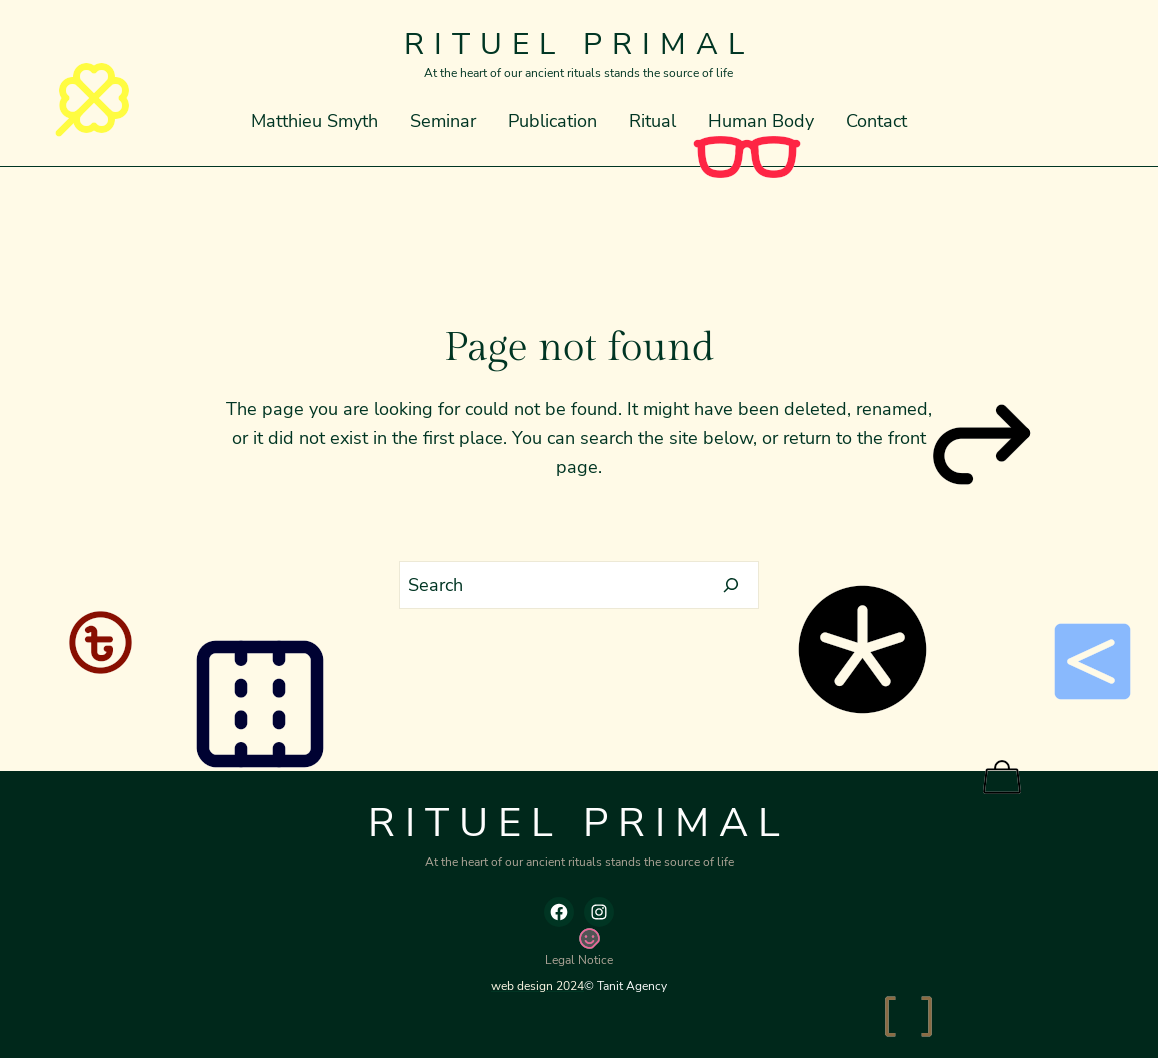 The image size is (1158, 1058). Describe the element at coordinates (1092, 661) in the screenshot. I see `navigate to previous item or page` at that location.